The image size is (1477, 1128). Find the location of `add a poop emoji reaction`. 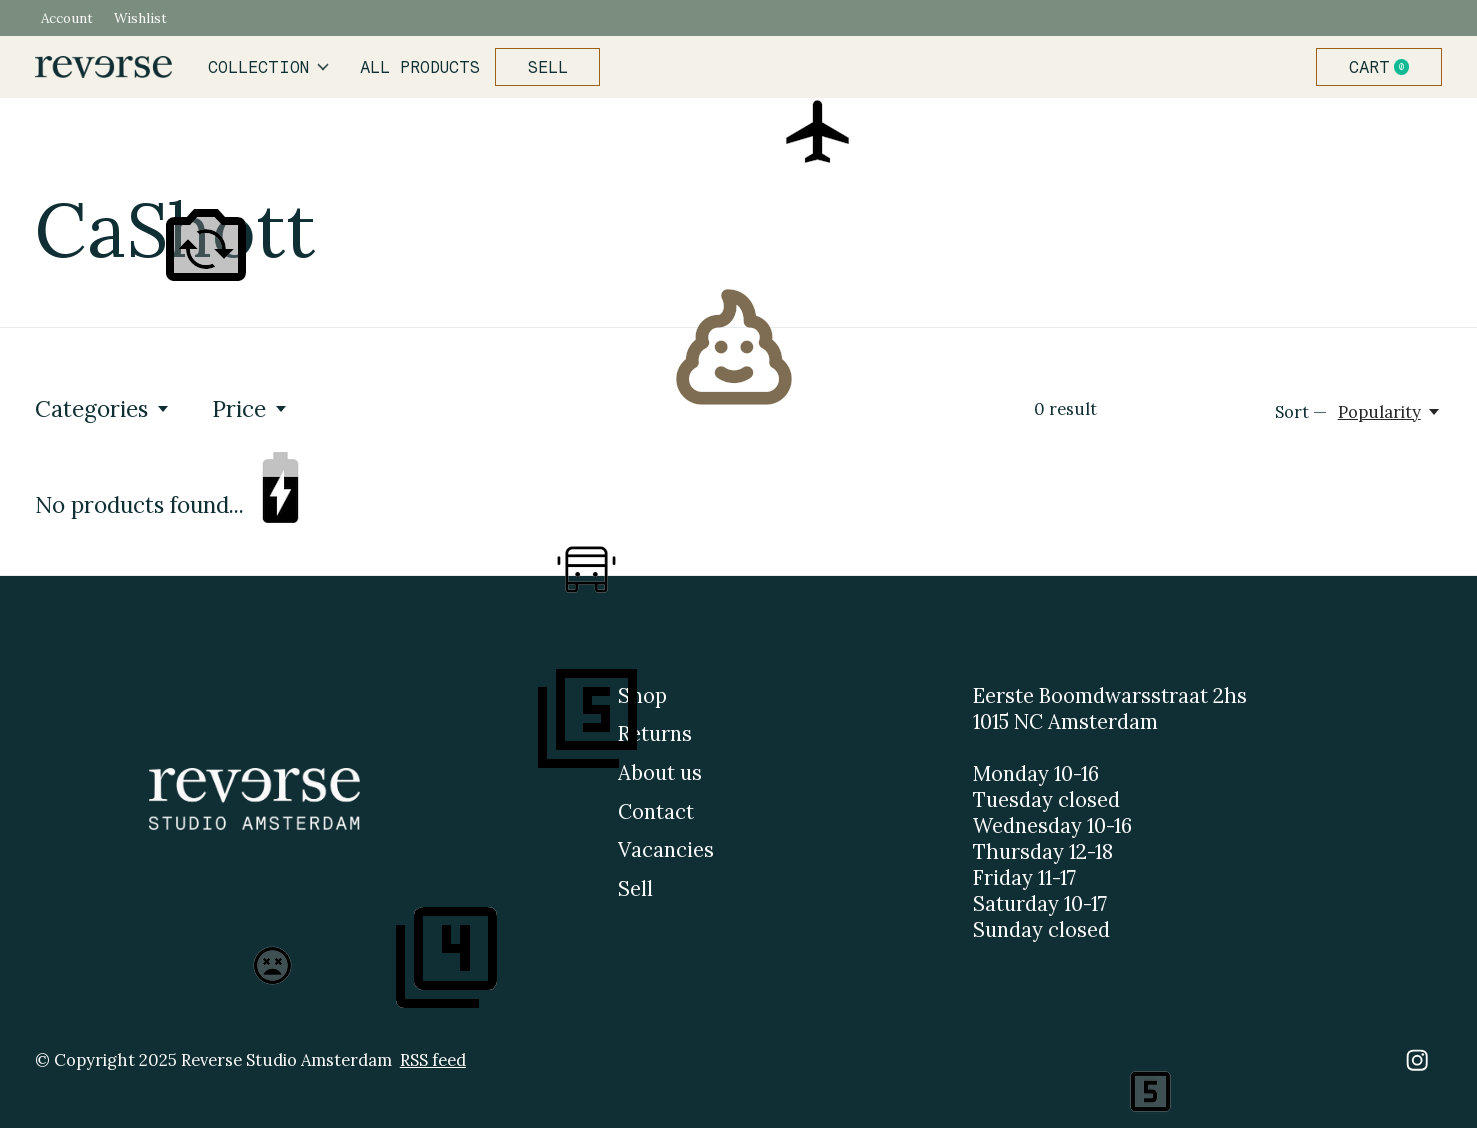

add a poop emoji reaction is located at coordinates (734, 347).